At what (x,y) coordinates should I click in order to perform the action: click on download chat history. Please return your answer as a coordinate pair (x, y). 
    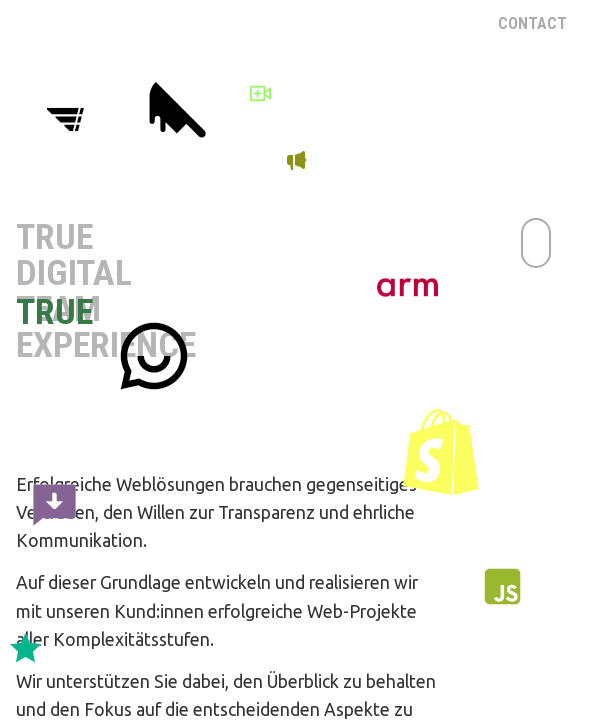
    Looking at the image, I should click on (54, 503).